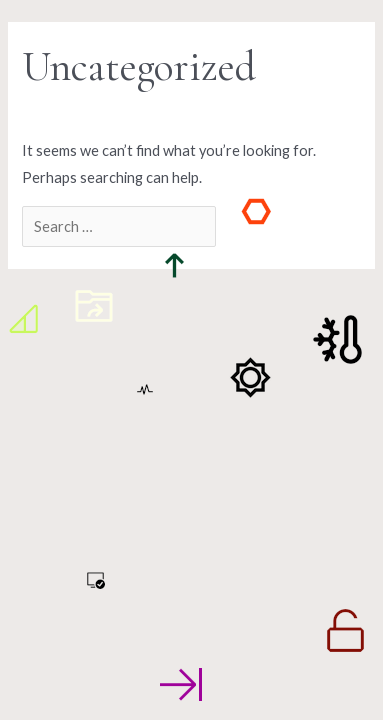 The width and height of the screenshot is (383, 720). What do you see at coordinates (145, 390) in the screenshot?
I see `view activity or system pulse` at bounding box center [145, 390].